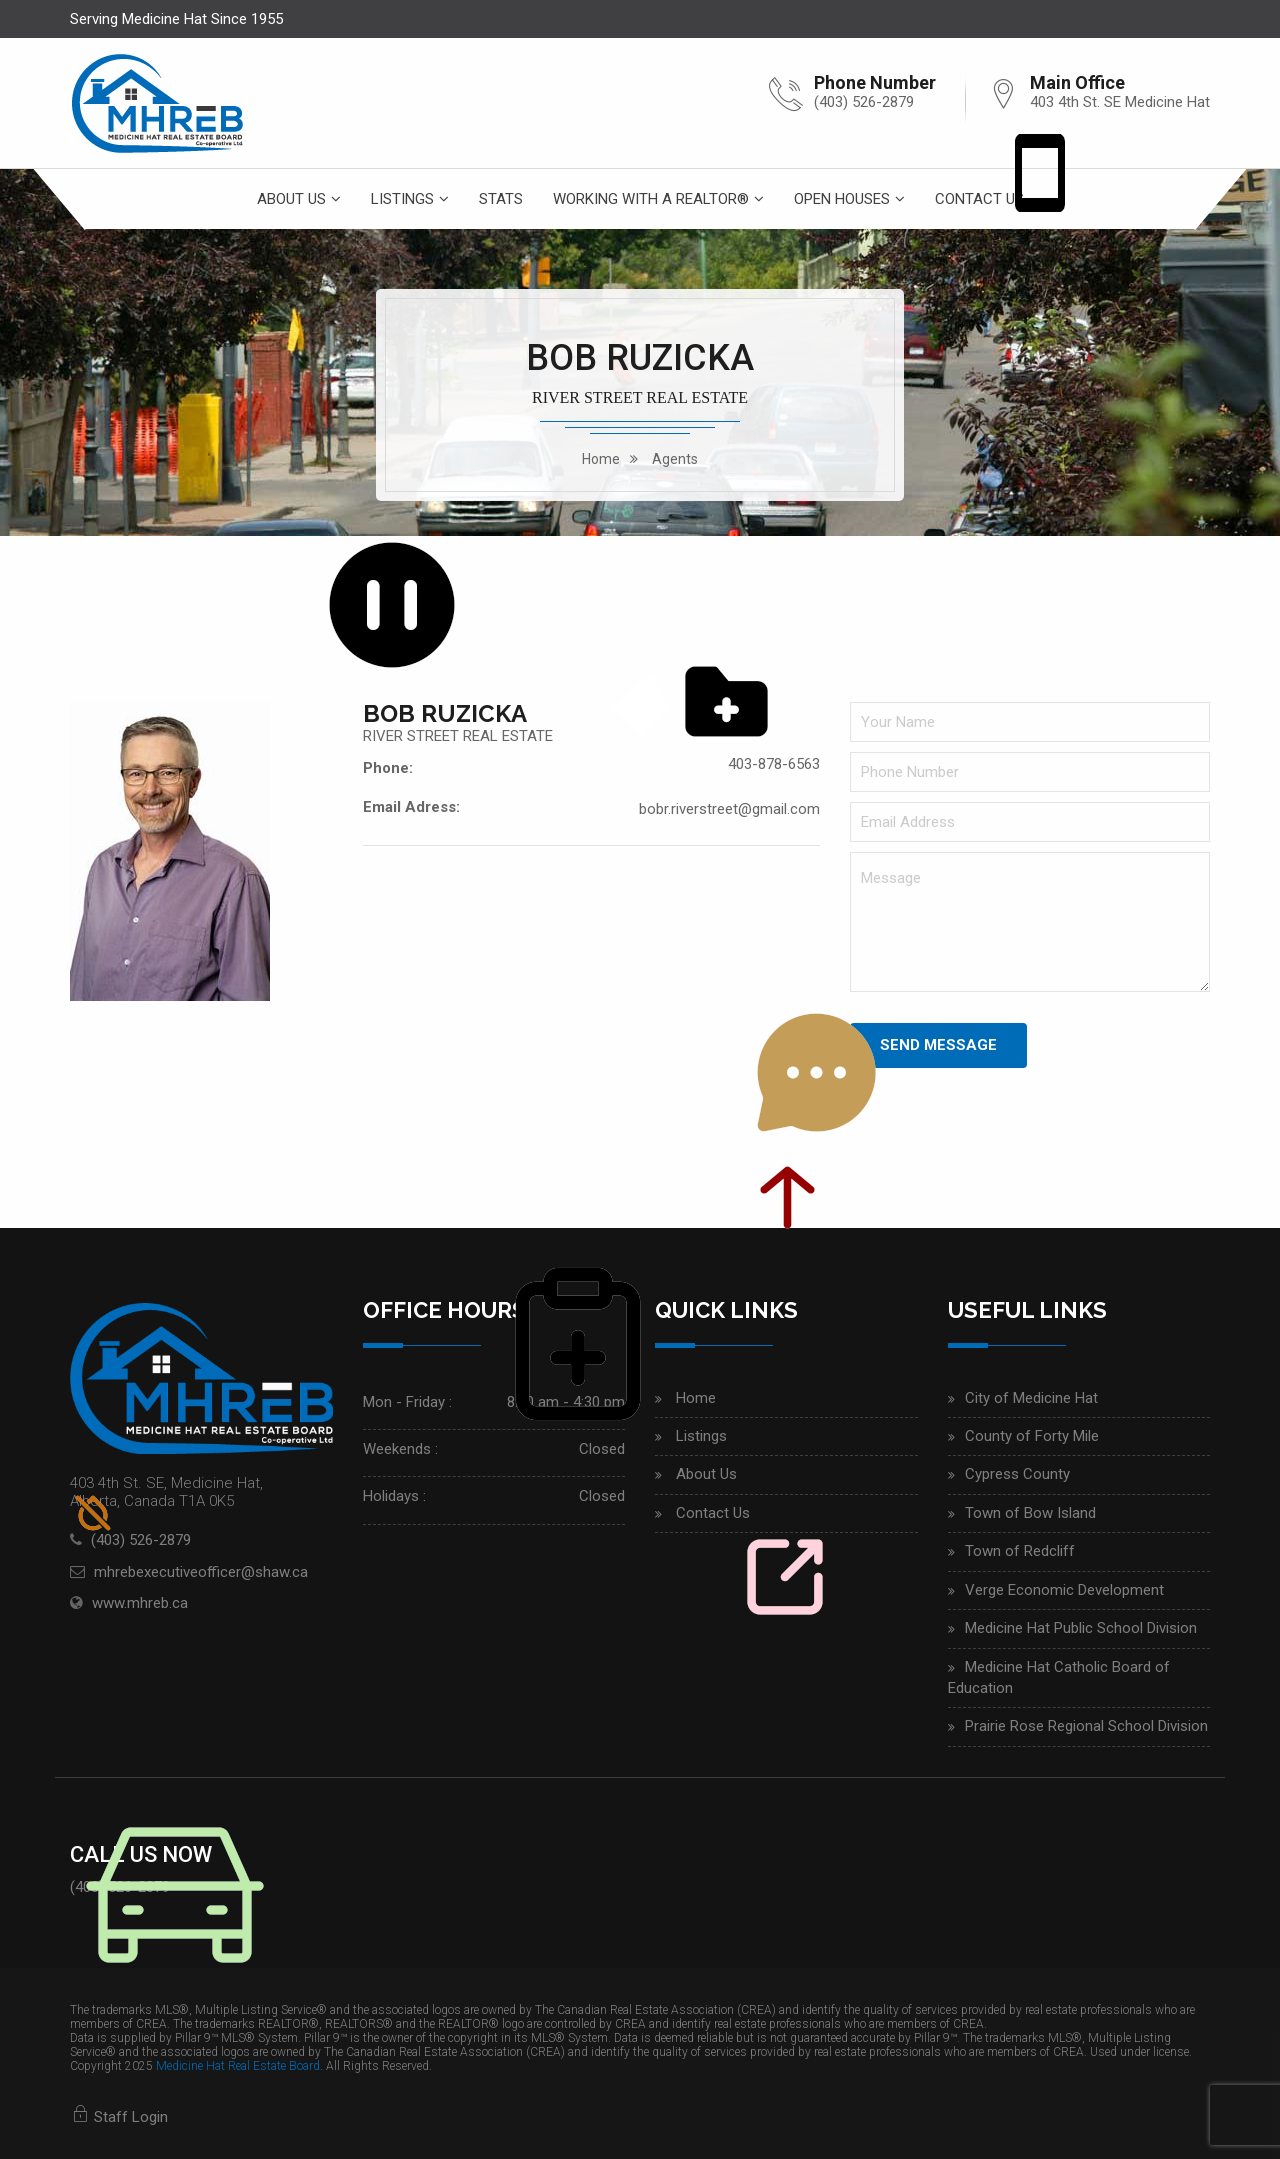  I want to click on add a new item to clipboard, so click(578, 1344).